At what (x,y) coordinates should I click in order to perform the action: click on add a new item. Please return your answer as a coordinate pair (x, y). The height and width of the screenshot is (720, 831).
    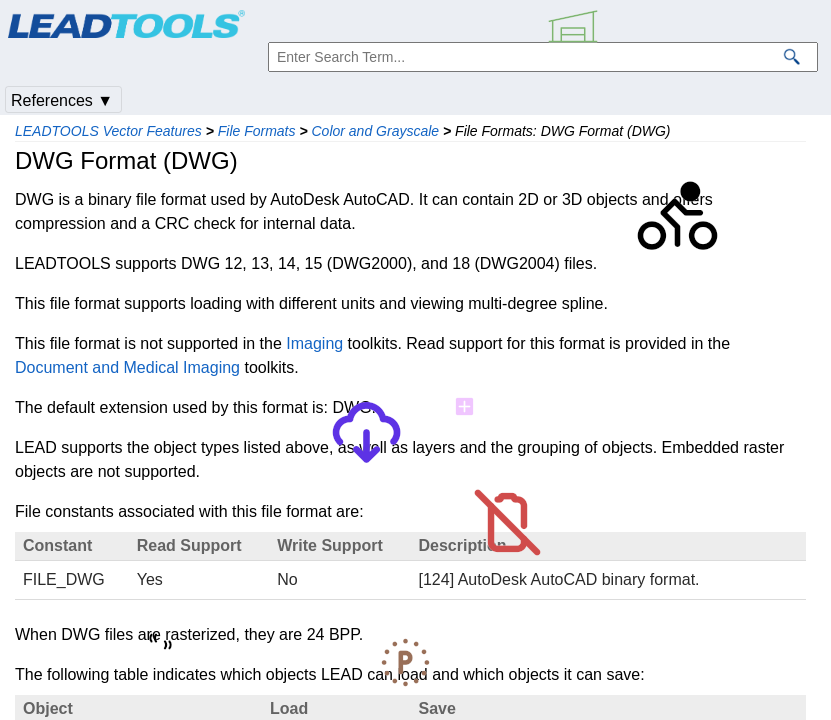
    Looking at the image, I should click on (464, 406).